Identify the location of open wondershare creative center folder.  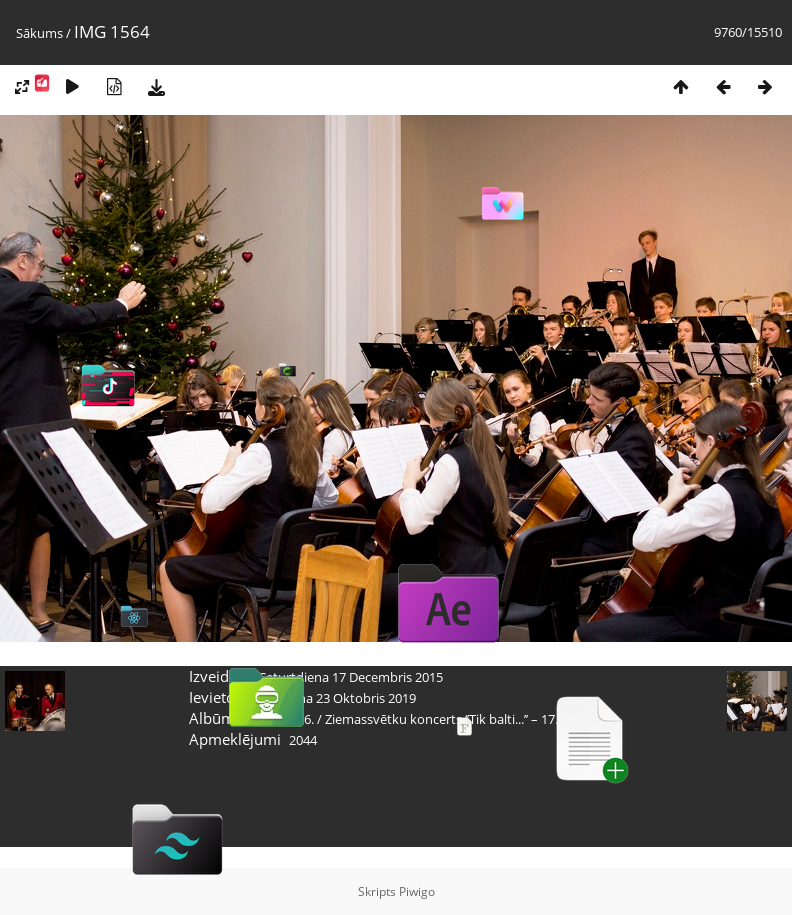
(502, 204).